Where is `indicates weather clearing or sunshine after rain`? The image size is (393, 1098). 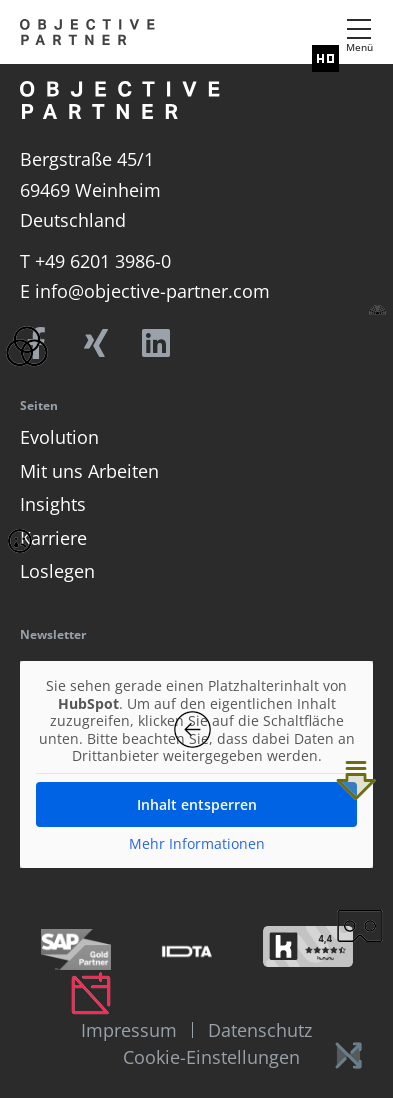 indicates weather clearing or sunshine after rain is located at coordinates (377, 310).